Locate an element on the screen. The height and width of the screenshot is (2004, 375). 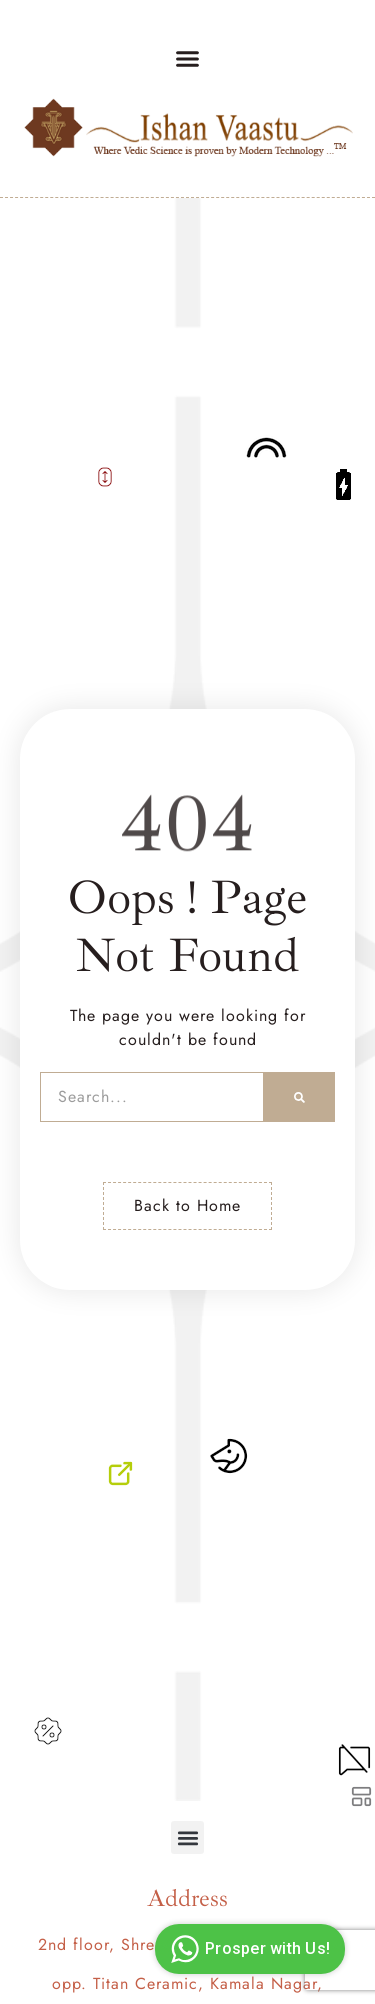
open link in a new tab or window is located at coordinates (120, 1473).